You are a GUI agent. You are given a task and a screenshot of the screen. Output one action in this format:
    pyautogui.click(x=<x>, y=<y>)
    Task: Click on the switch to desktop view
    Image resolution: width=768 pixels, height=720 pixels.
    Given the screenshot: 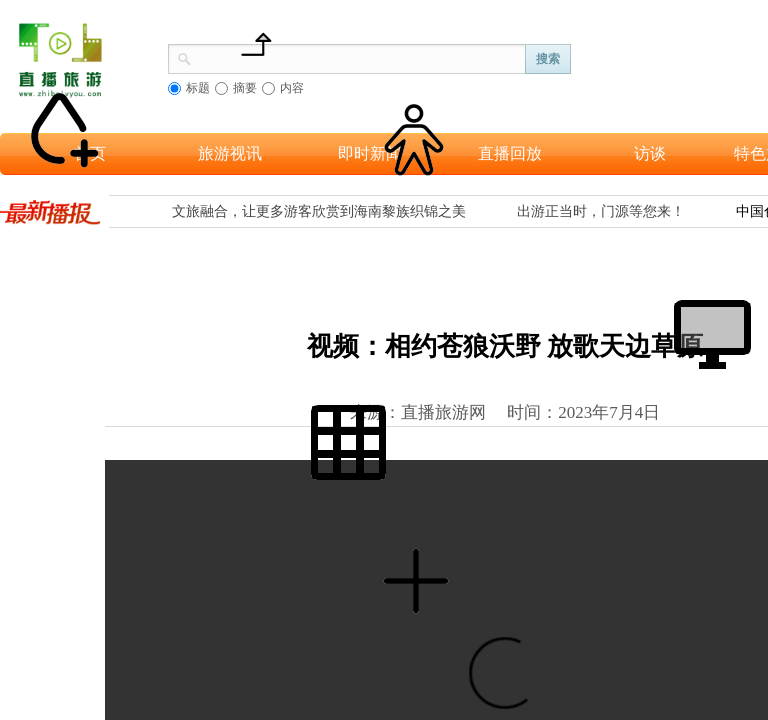 What is the action you would take?
    pyautogui.click(x=712, y=334)
    